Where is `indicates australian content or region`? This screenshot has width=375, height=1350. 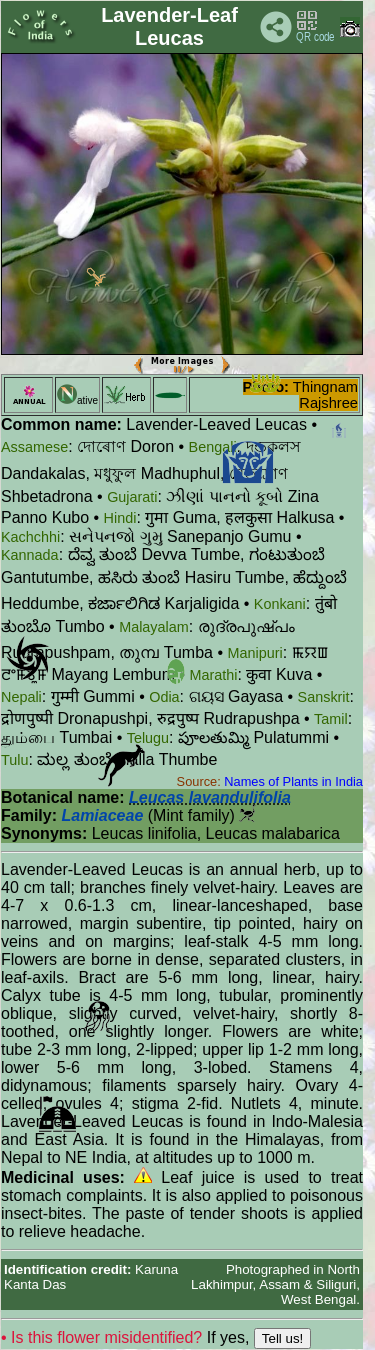
indicates australian content or region is located at coordinates (121, 765).